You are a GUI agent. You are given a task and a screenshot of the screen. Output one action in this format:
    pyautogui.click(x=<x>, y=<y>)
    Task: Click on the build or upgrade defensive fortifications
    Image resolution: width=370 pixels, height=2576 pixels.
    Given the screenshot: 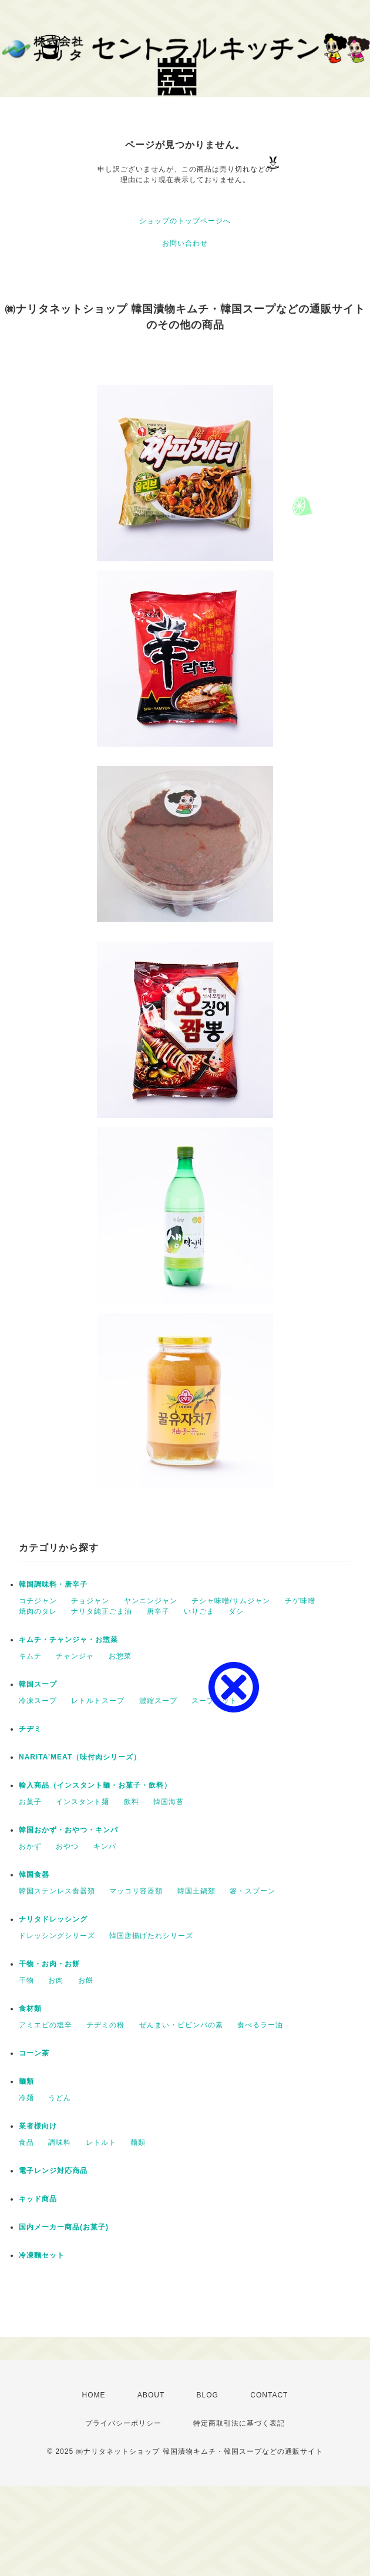 What is the action you would take?
    pyautogui.click(x=177, y=76)
    